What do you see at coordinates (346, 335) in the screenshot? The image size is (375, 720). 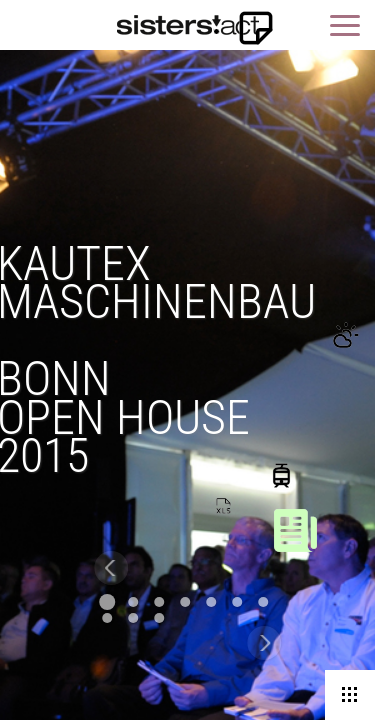 I see `view current weather conditions` at bounding box center [346, 335].